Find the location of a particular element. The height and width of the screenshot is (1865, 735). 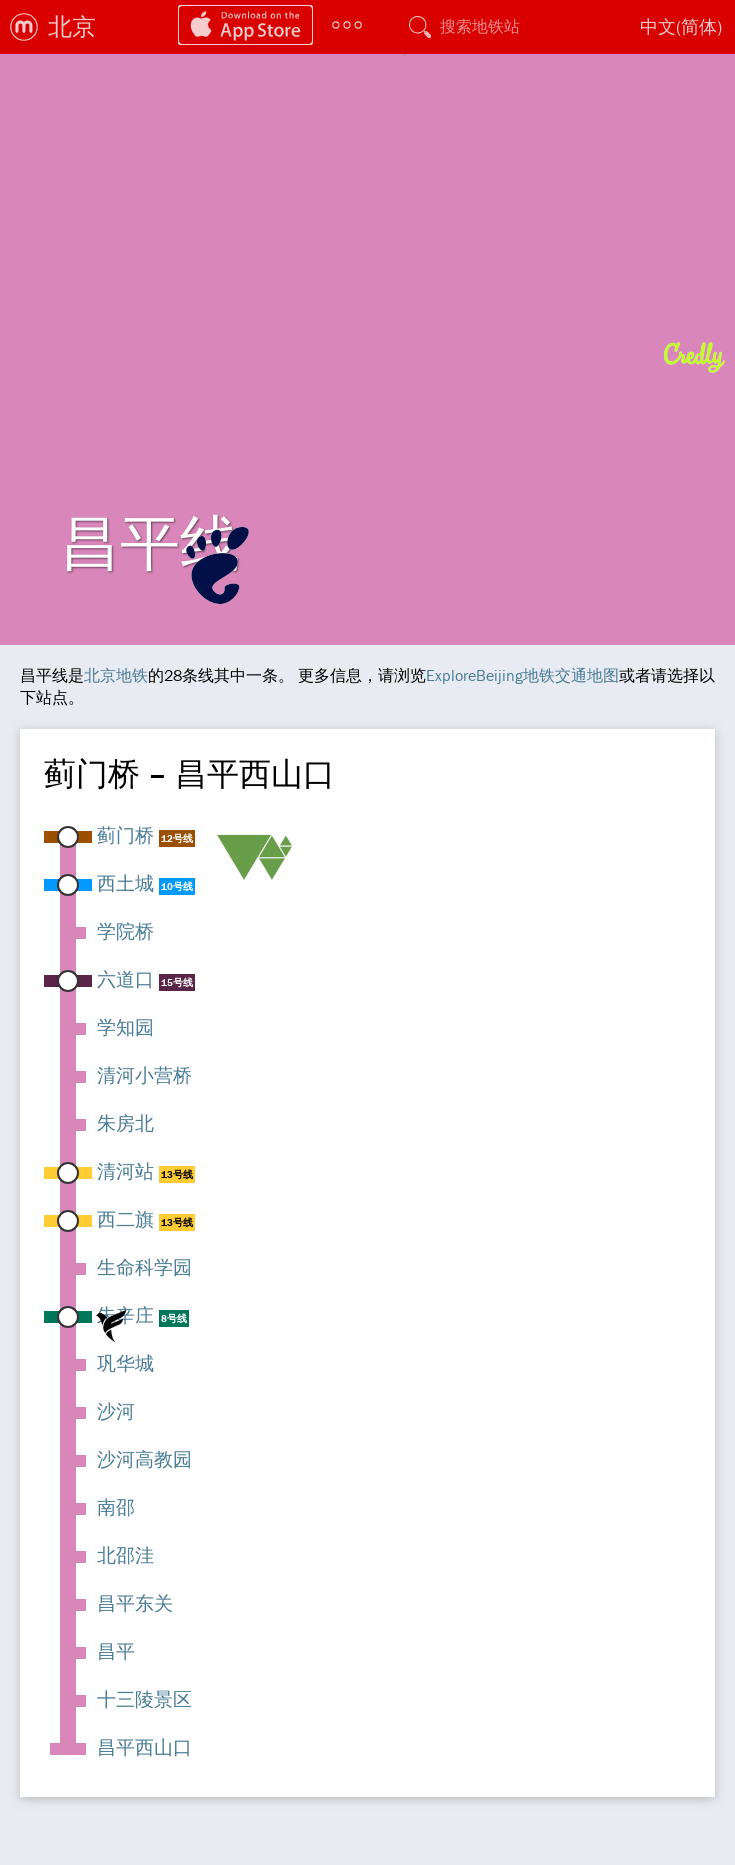

GNOME desktop environment logo is located at coordinates (217, 565).